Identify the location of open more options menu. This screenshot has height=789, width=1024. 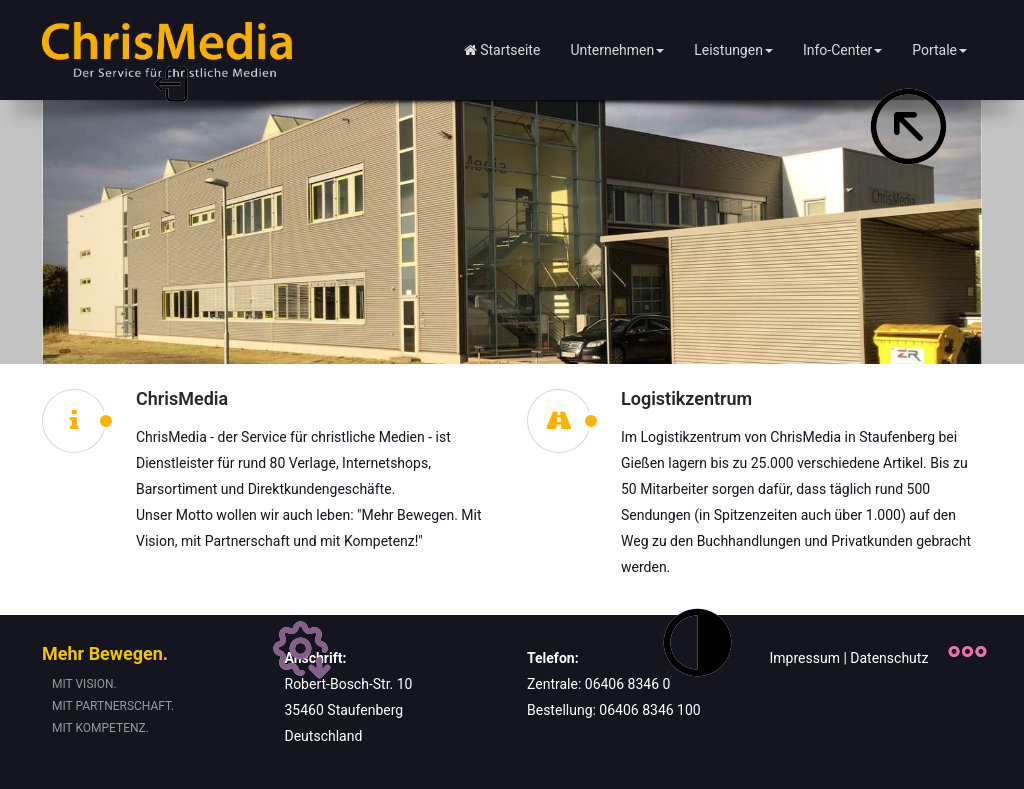
(967, 651).